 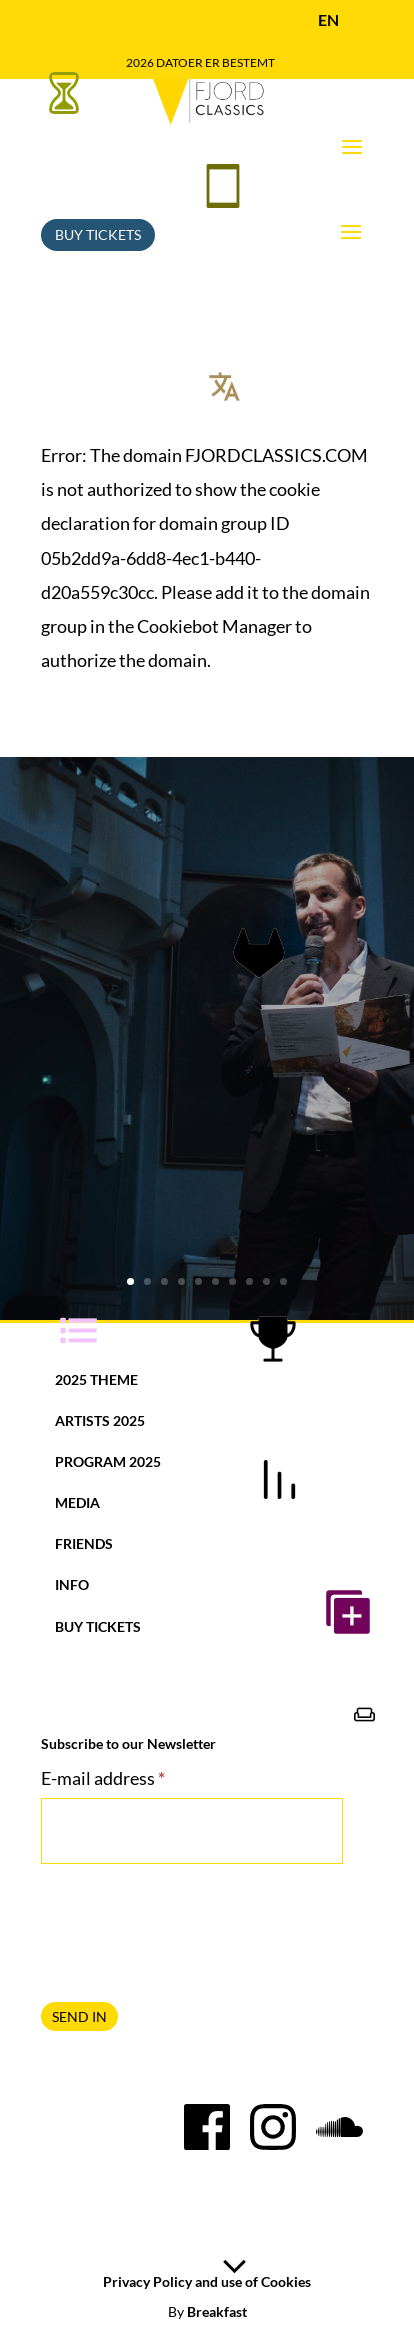 What do you see at coordinates (259, 953) in the screenshot?
I see `open GitLab repository` at bounding box center [259, 953].